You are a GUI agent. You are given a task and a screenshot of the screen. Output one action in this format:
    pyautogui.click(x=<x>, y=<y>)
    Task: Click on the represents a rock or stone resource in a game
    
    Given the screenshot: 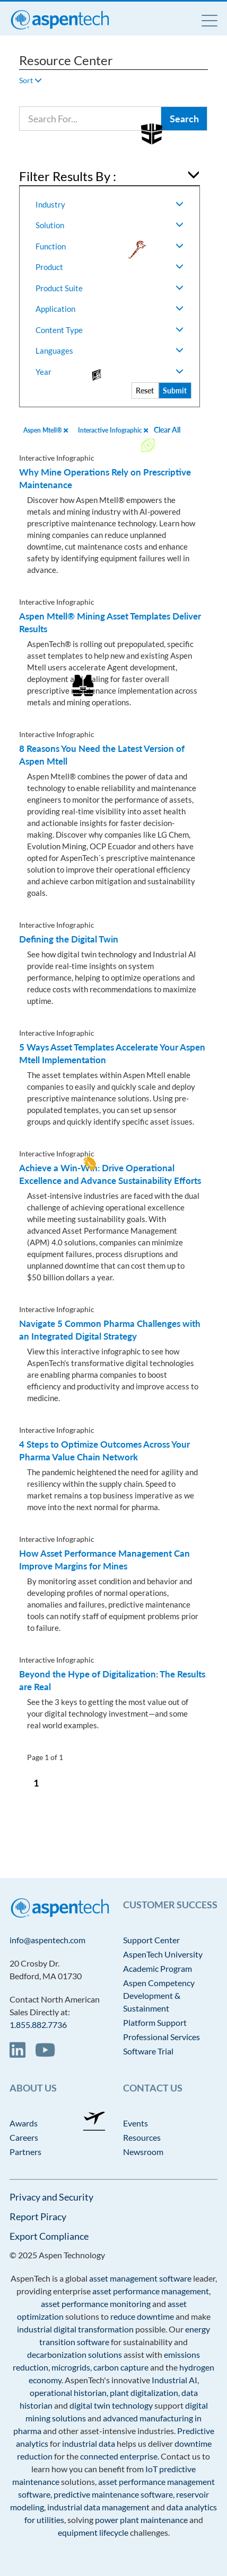 What is the action you would take?
    pyautogui.click(x=90, y=1163)
    